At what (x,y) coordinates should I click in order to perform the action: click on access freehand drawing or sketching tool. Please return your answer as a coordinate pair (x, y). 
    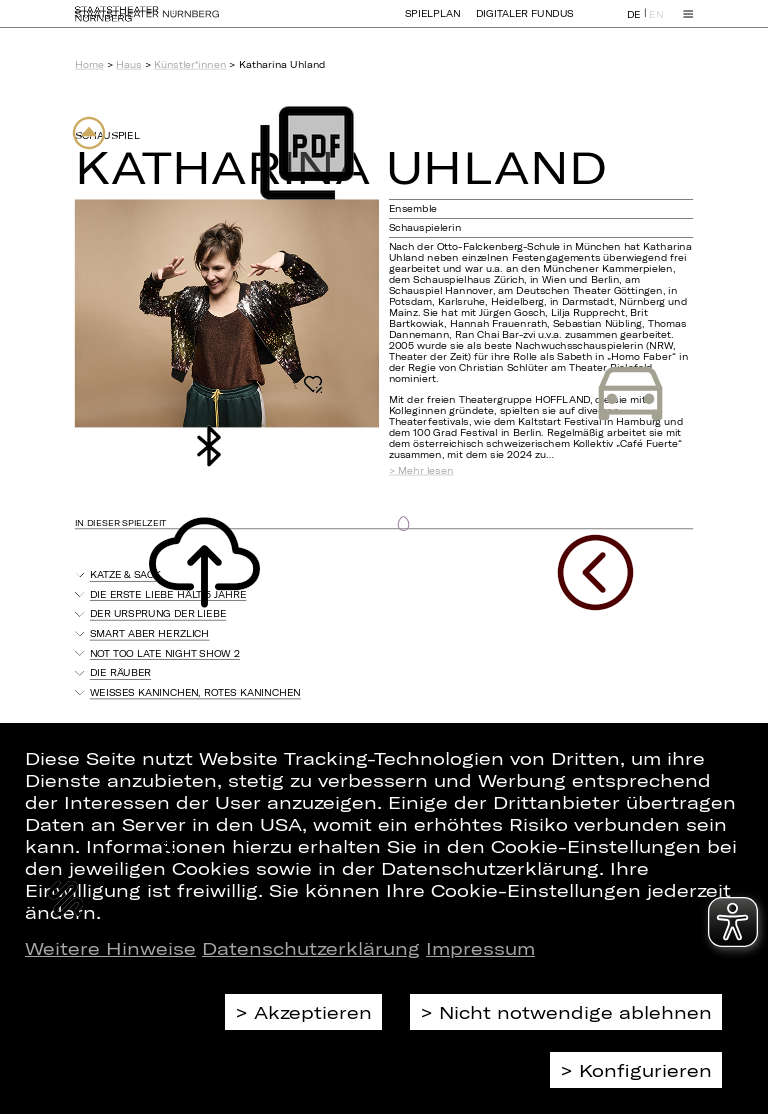
    Looking at the image, I should click on (65, 898).